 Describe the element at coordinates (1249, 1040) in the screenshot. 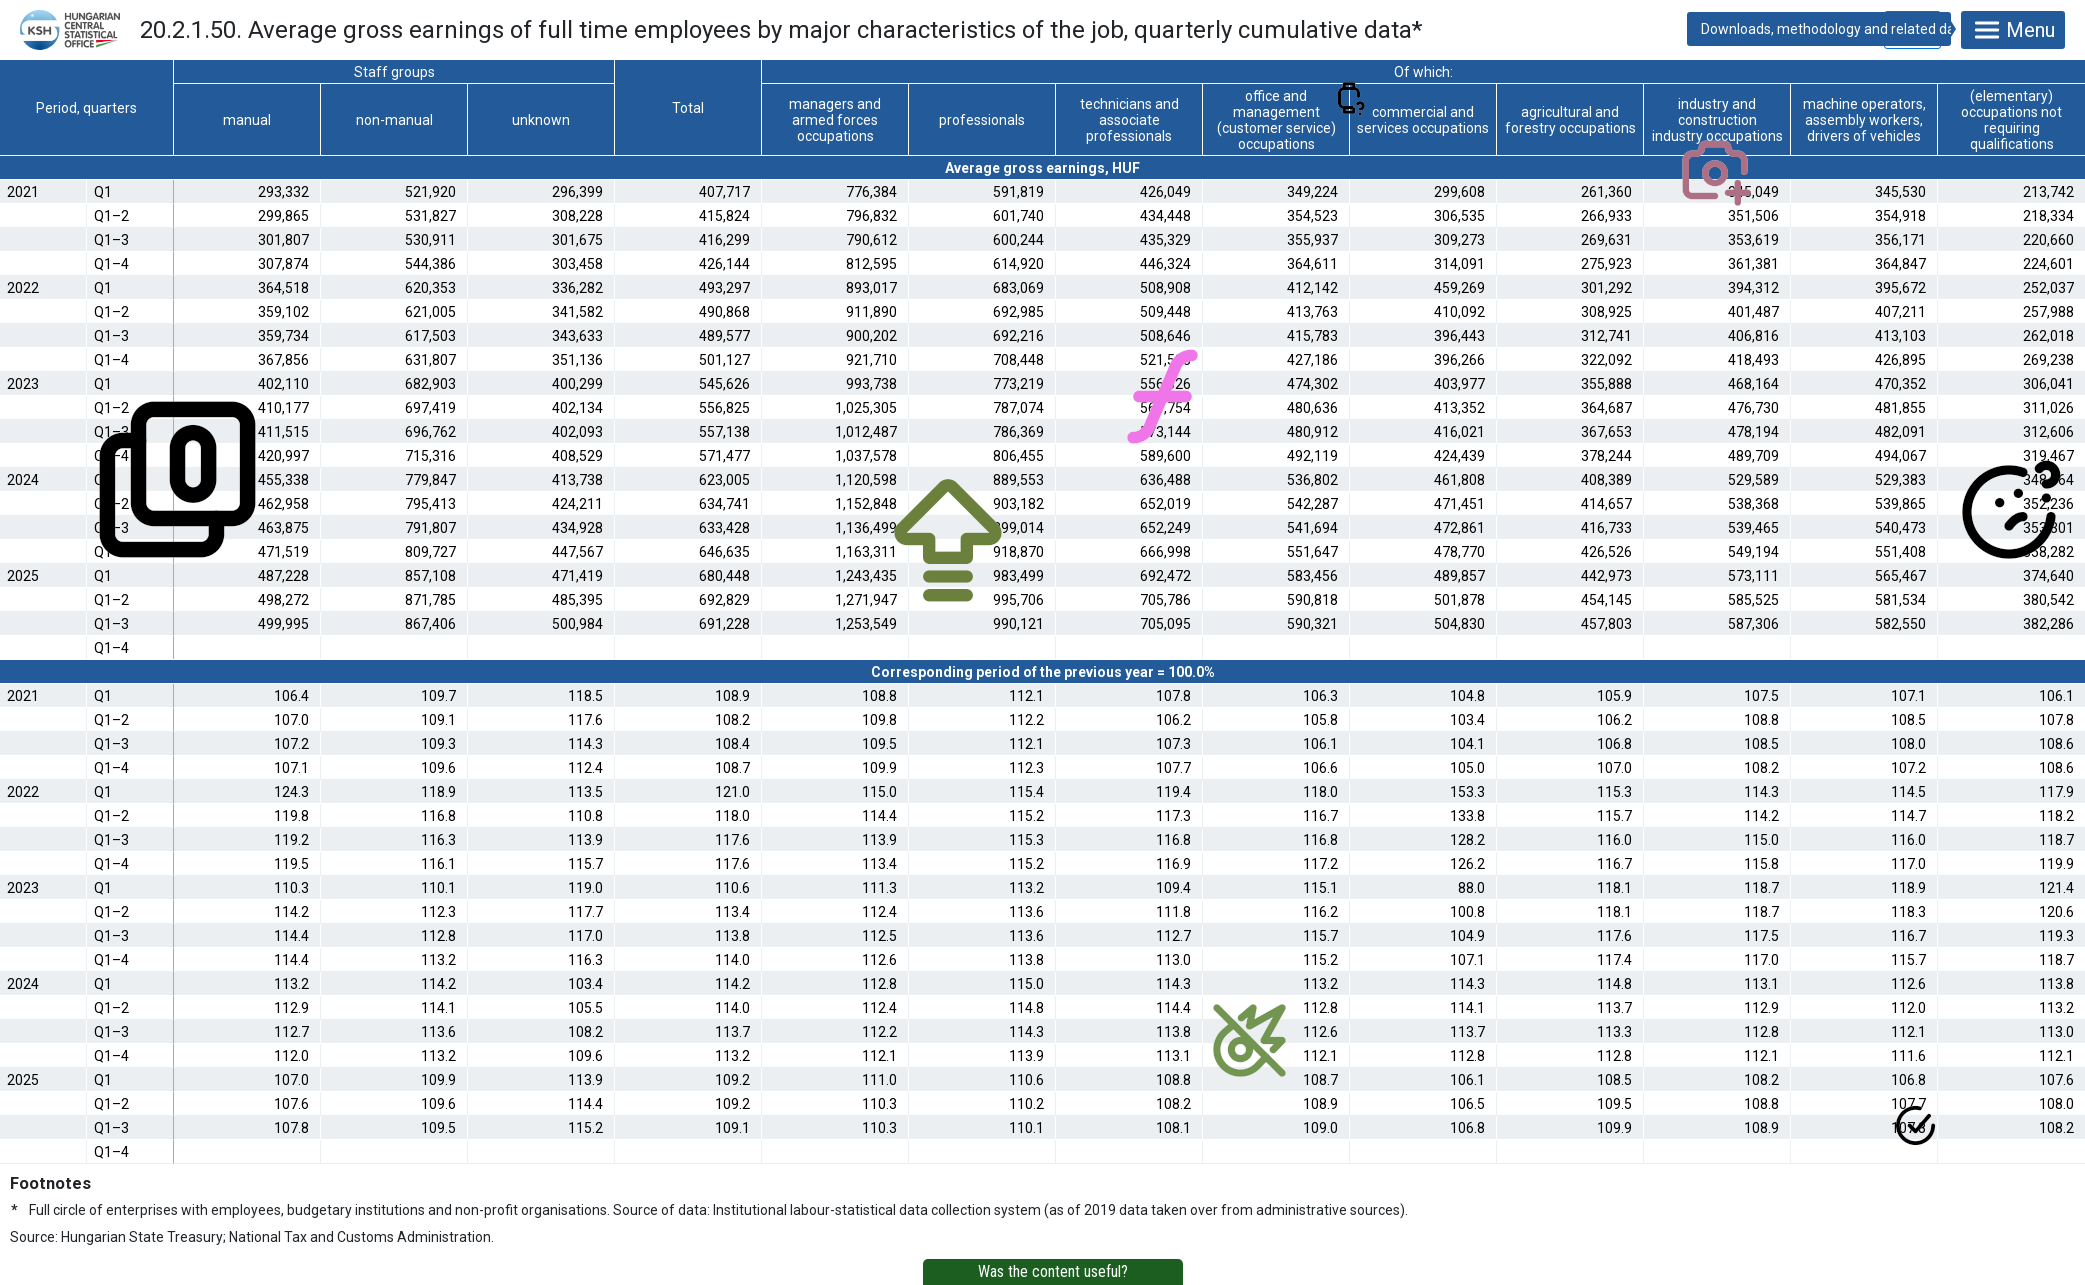

I see `disable meteor or impact effects` at that location.